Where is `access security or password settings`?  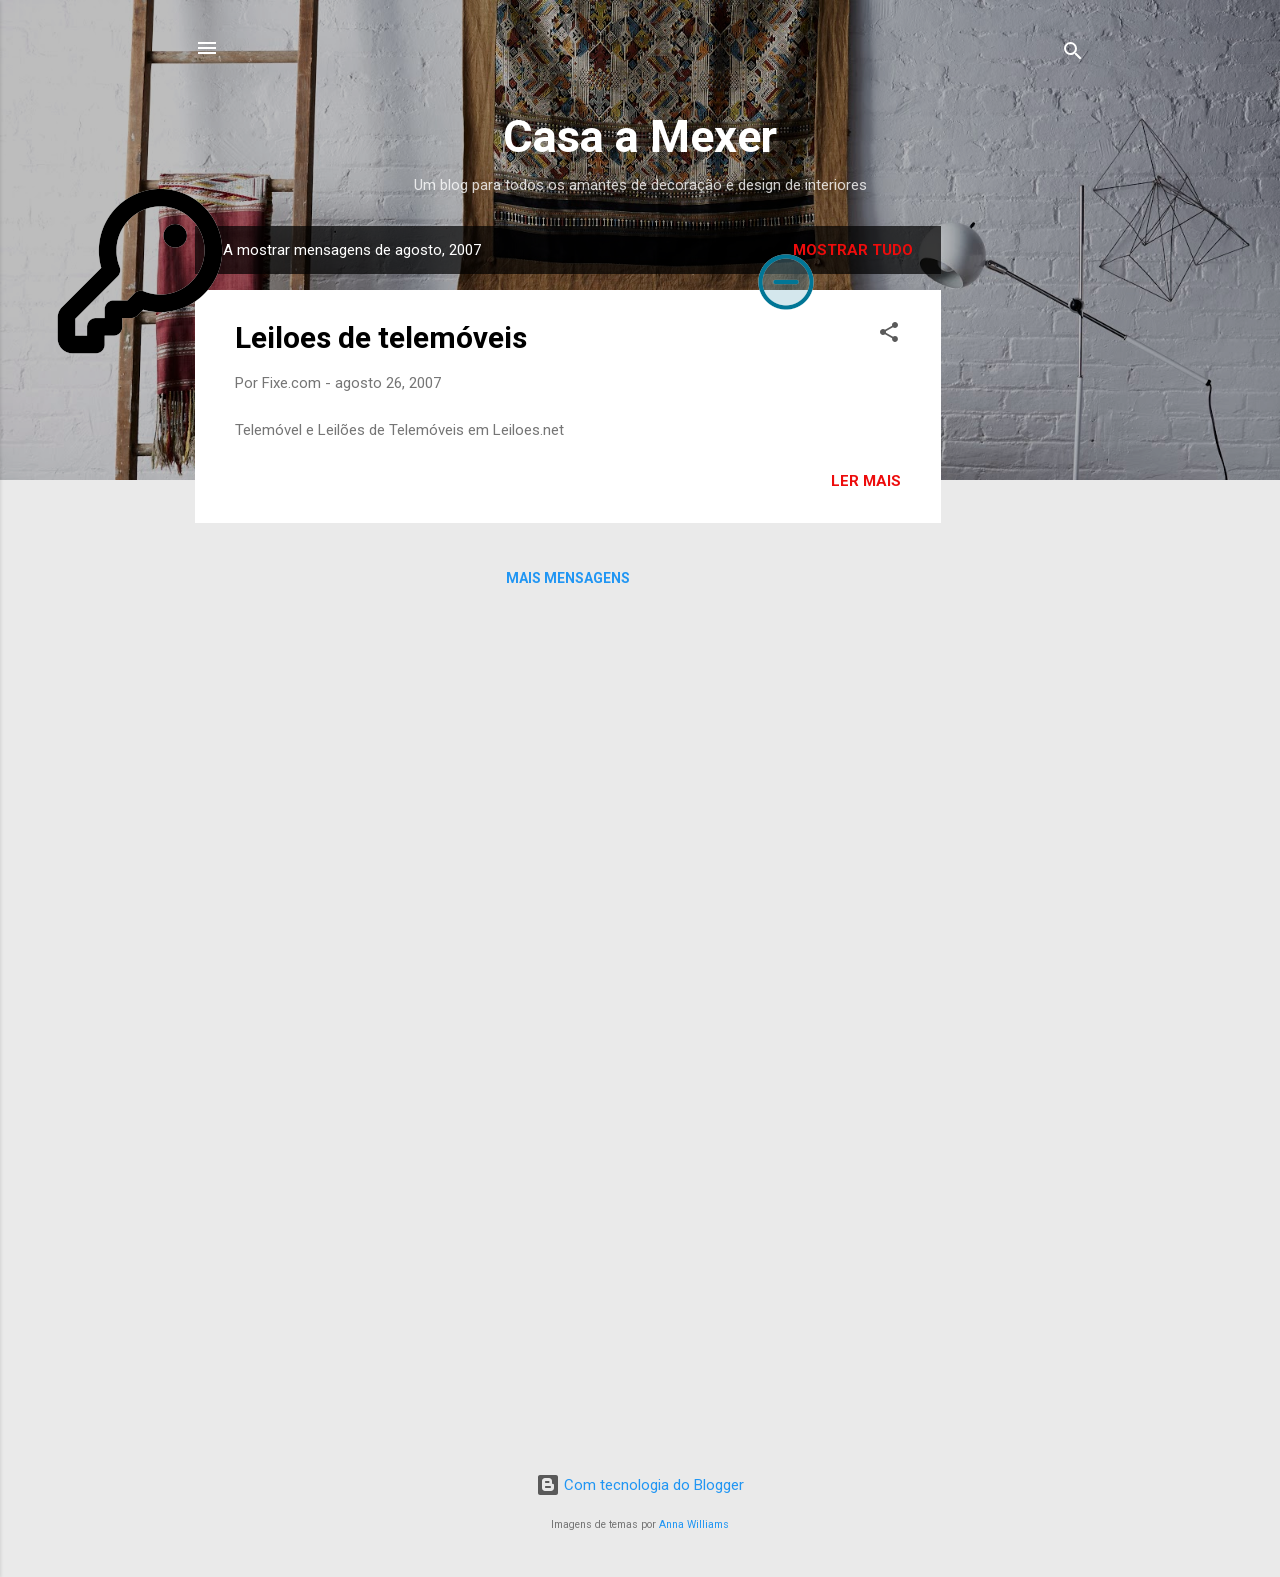
access security or password settings is located at coordinates (137, 274).